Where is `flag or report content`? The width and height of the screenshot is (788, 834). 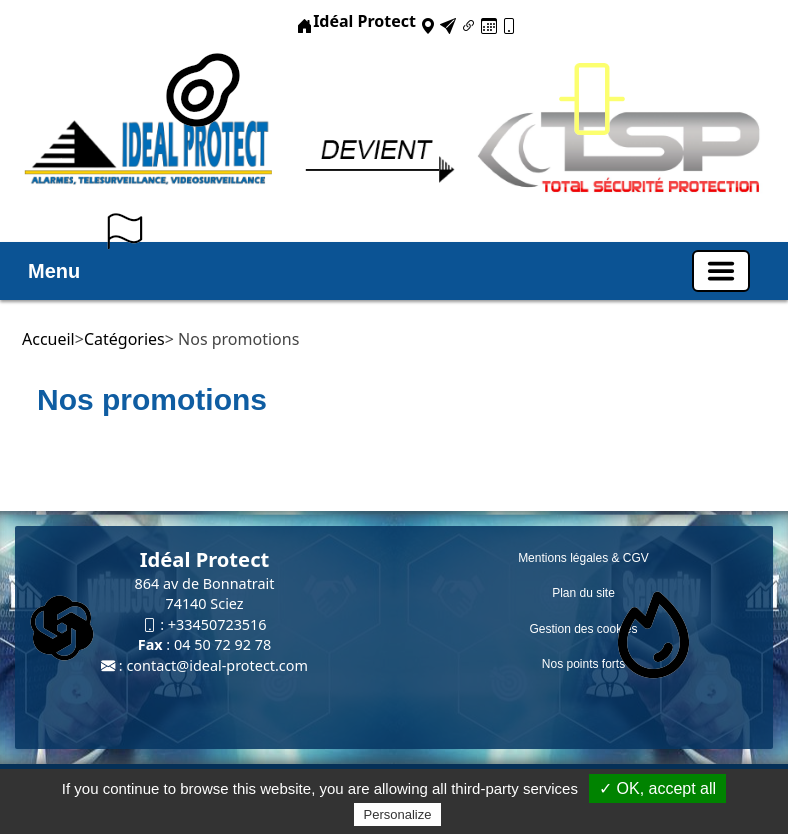
flag or report content is located at coordinates (123, 230).